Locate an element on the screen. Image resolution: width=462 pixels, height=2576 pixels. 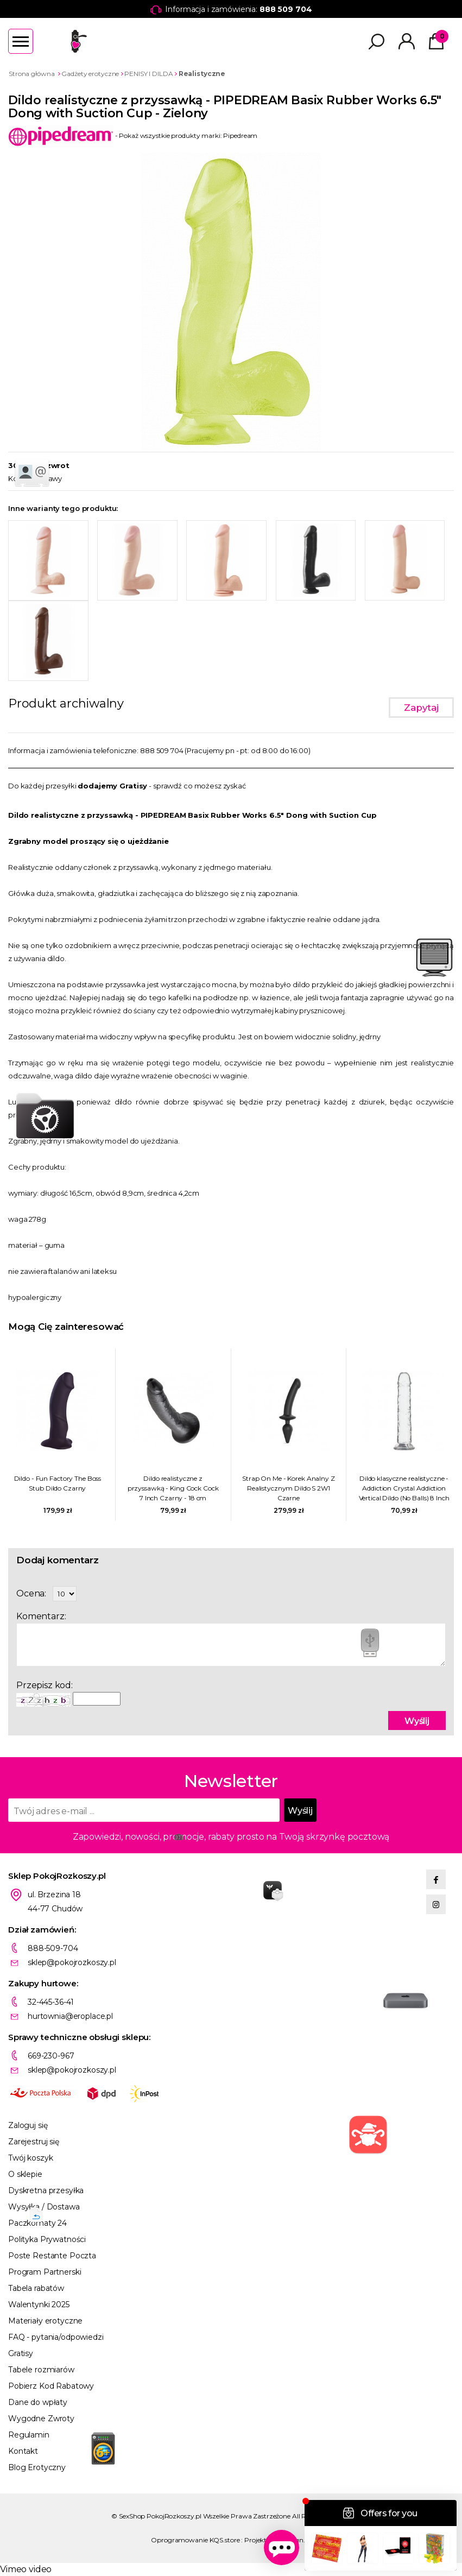
view contact card or vCard file is located at coordinates (32, 473).